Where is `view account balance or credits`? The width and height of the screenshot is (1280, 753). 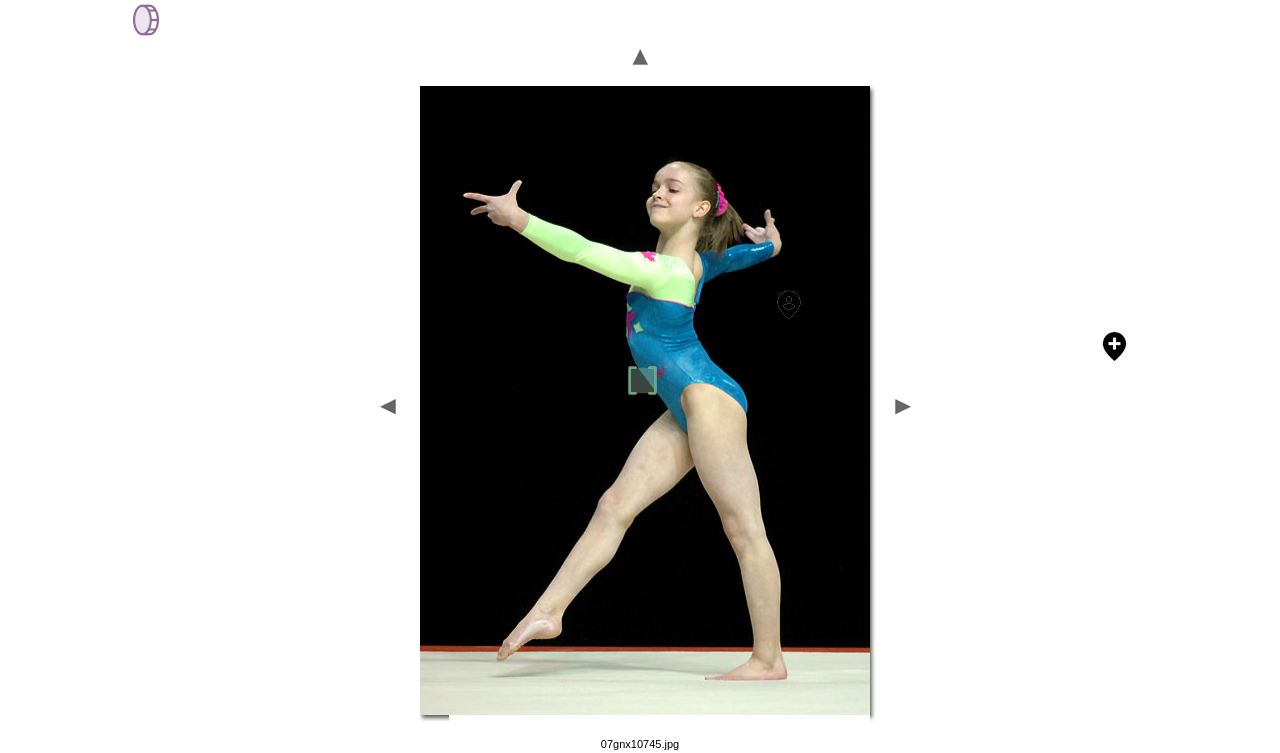
view account balance or credits is located at coordinates (146, 20).